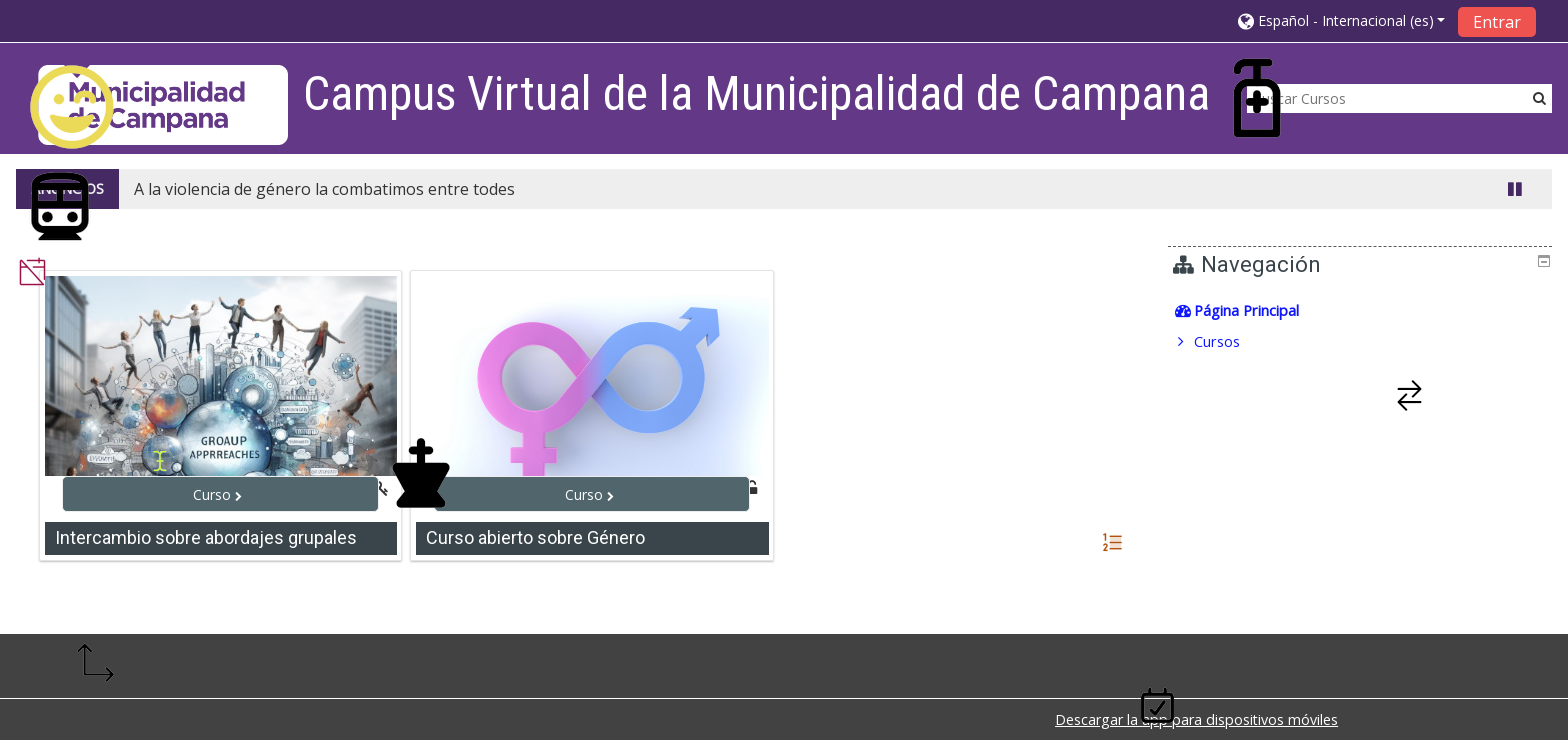  Describe the element at coordinates (94, 662) in the screenshot. I see `vector path or directional control point` at that location.